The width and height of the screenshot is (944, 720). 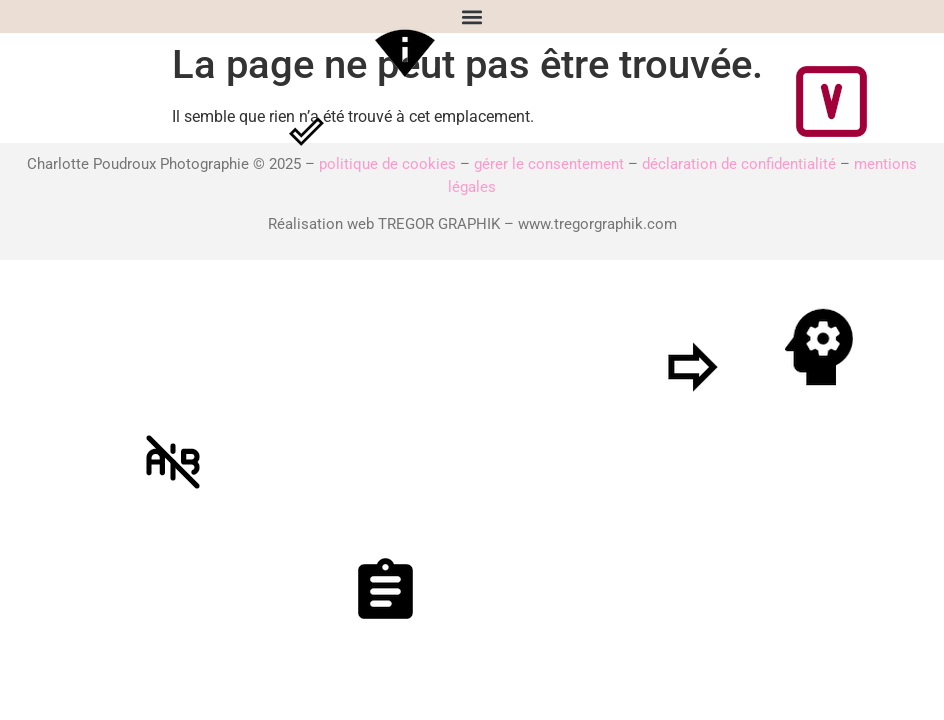 I want to click on view wifi network information, so click(x=405, y=52).